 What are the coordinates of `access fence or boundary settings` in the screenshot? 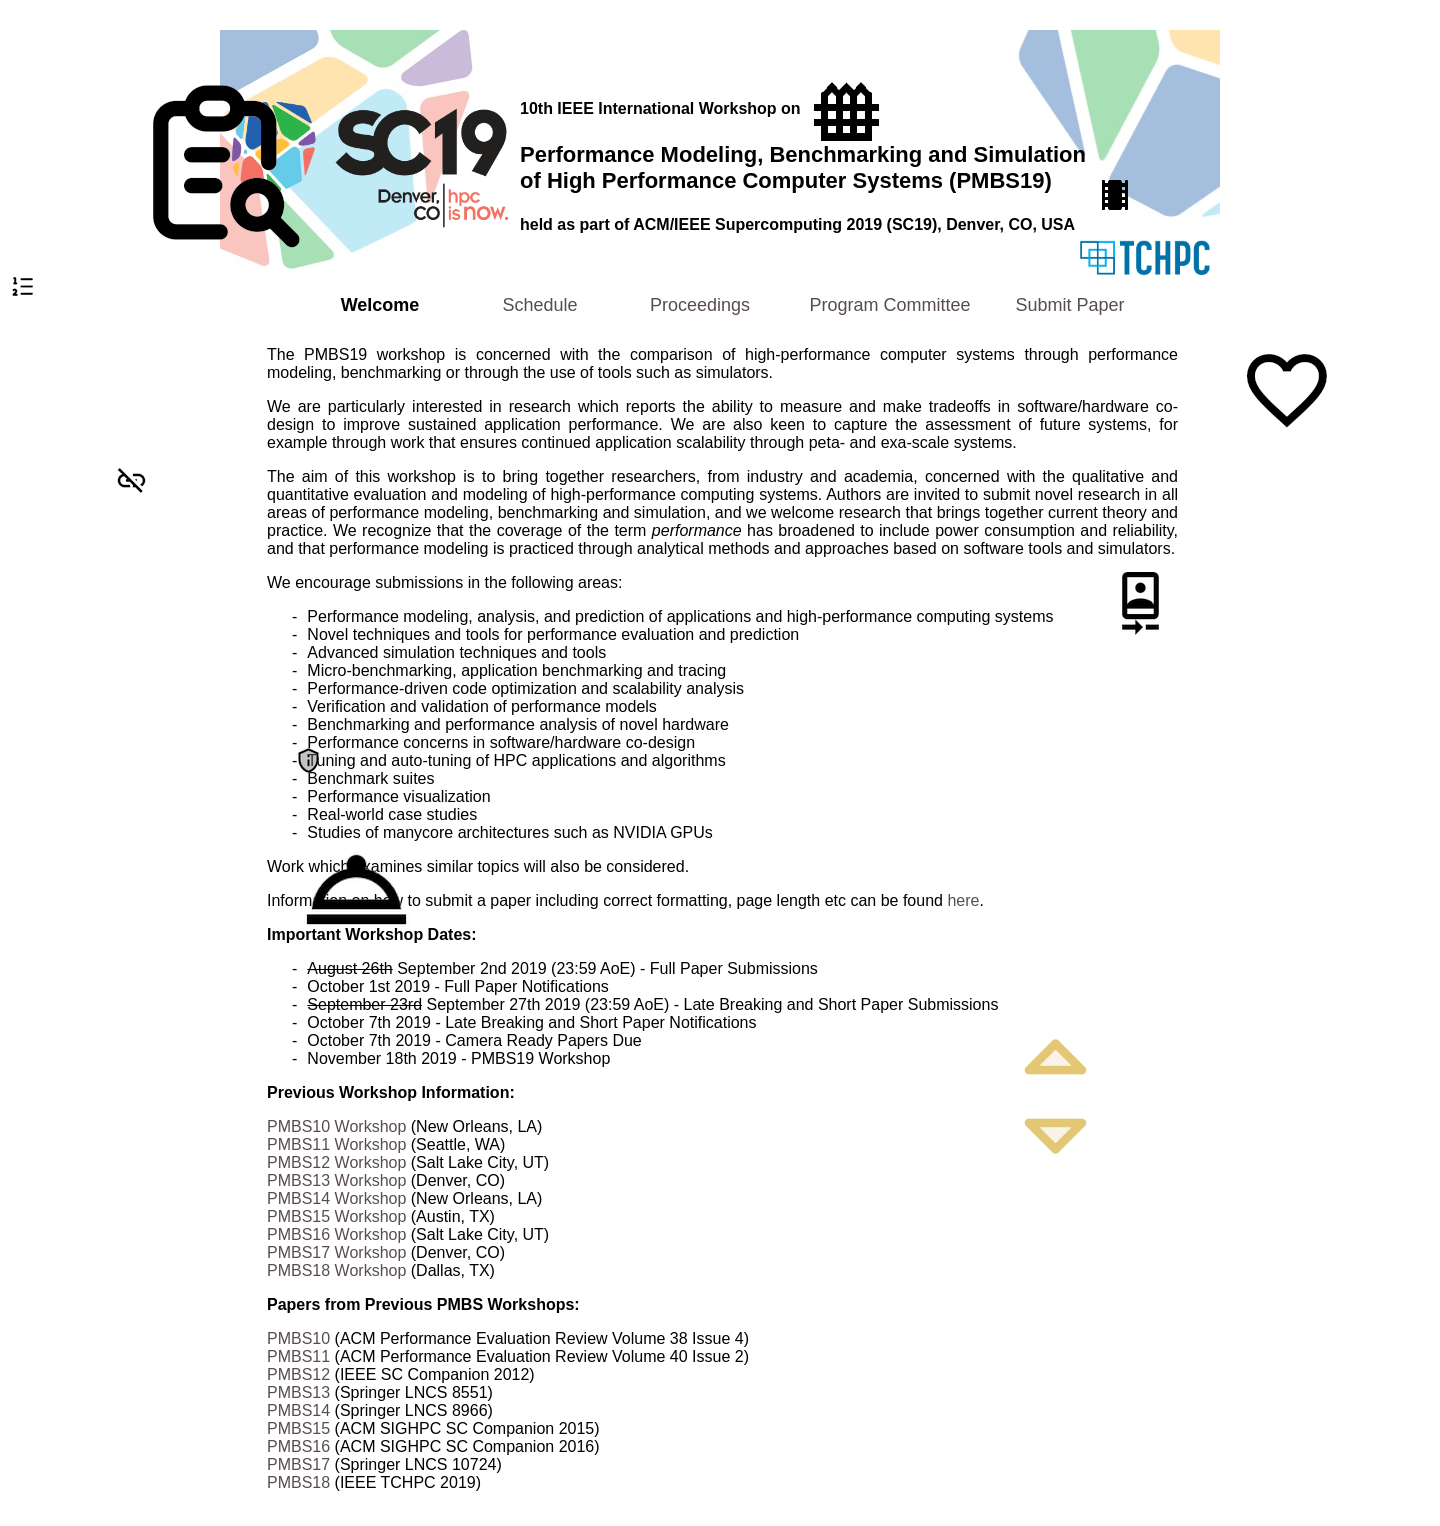 It's located at (846, 111).